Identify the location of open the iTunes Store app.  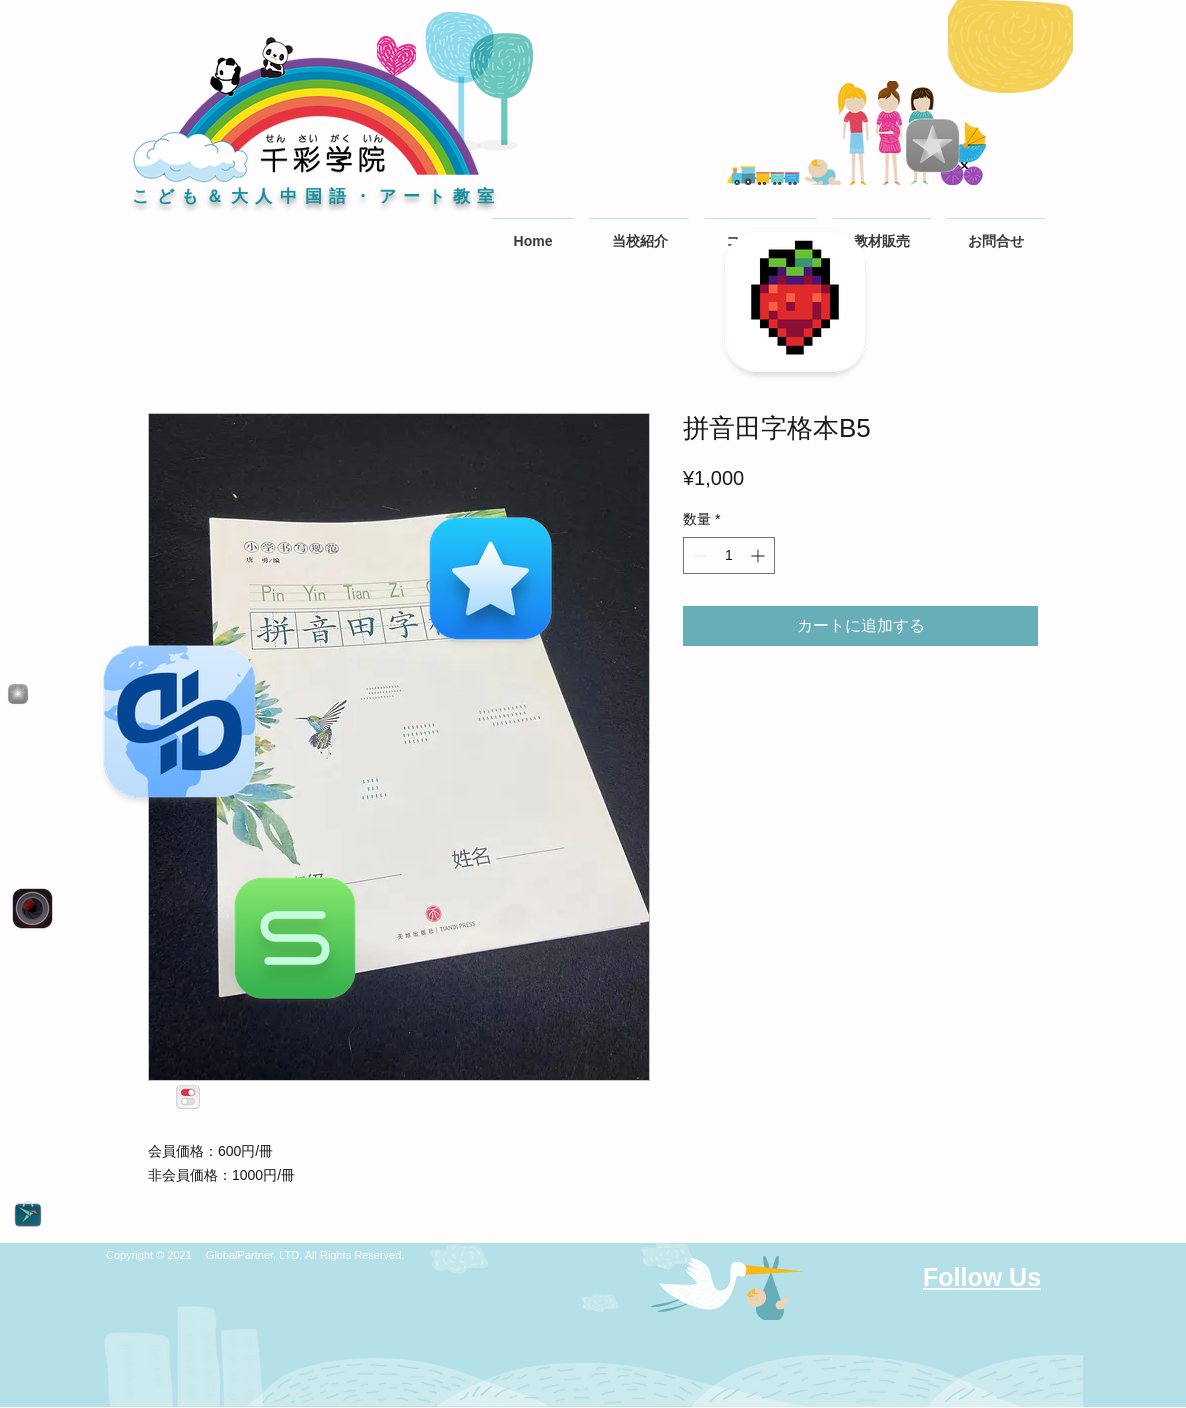
(932, 145).